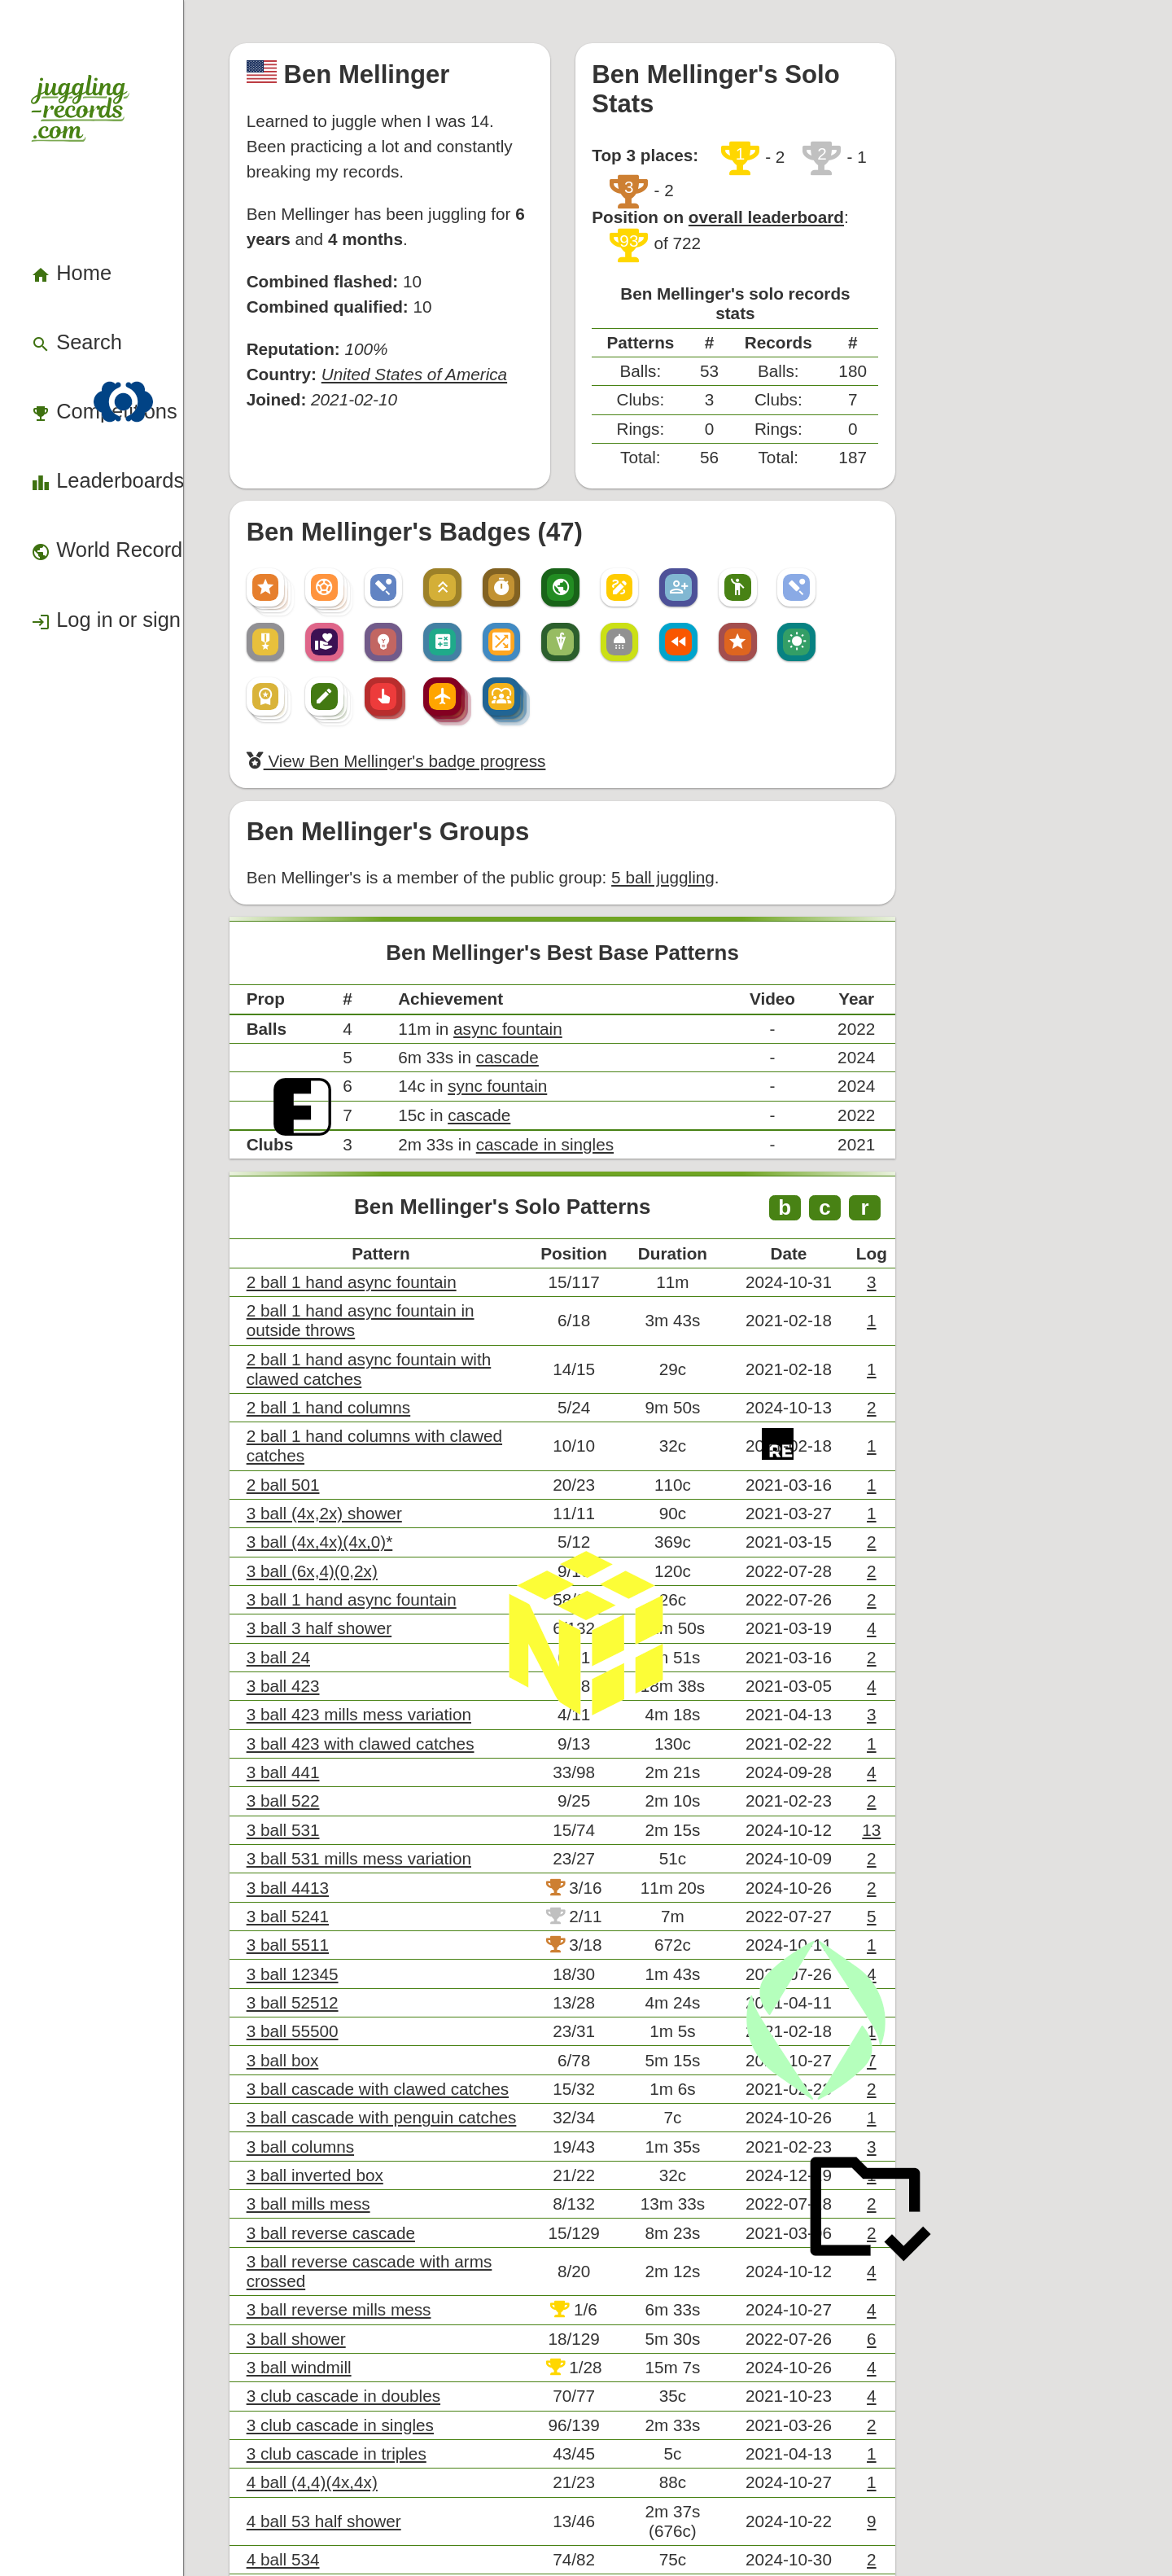 Image resolution: width=1172 pixels, height=2576 pixels. Describe the element at coordinates (816, 2020) in the screenshot. I see `ethereum name service (ENS) logo` at that location.